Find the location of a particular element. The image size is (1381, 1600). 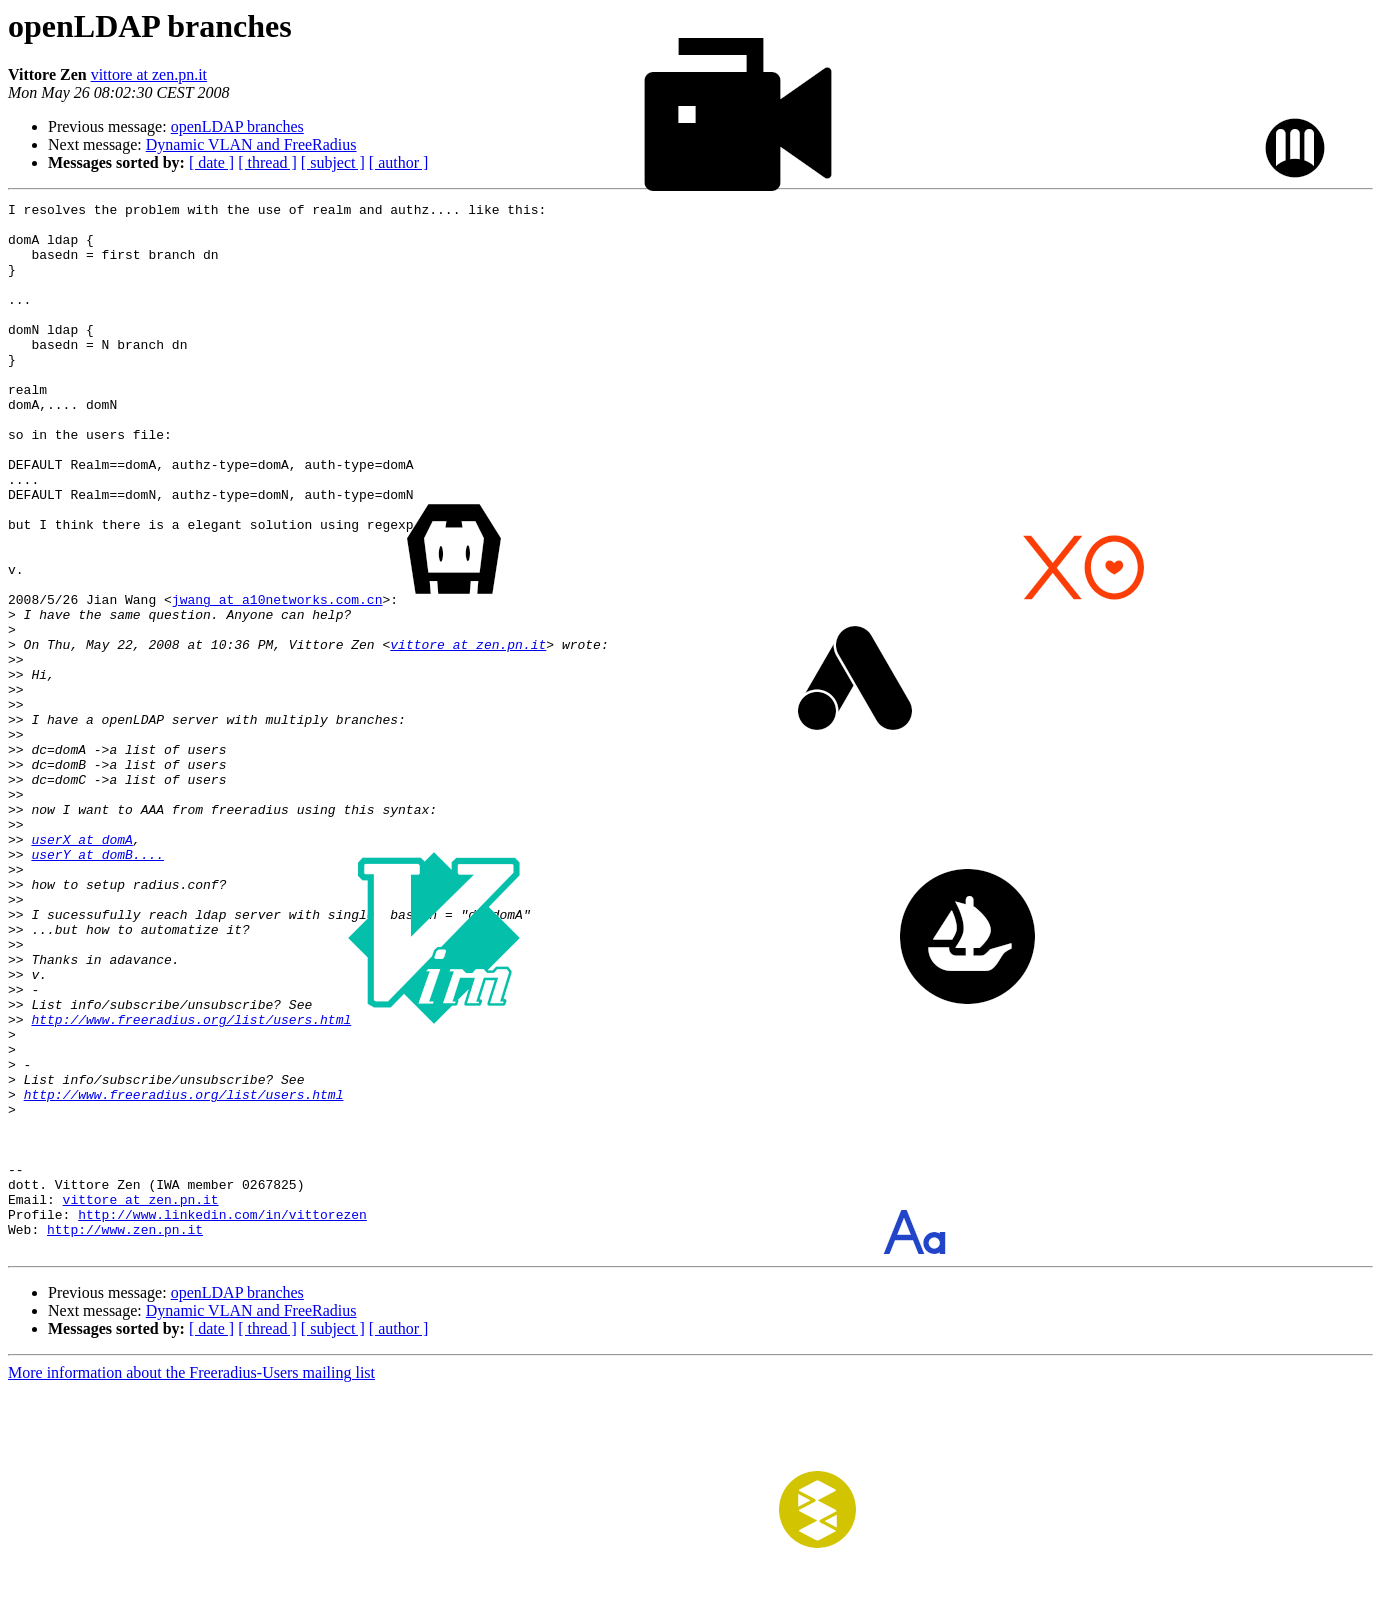

start recording video is located at coordinates (738, 123).